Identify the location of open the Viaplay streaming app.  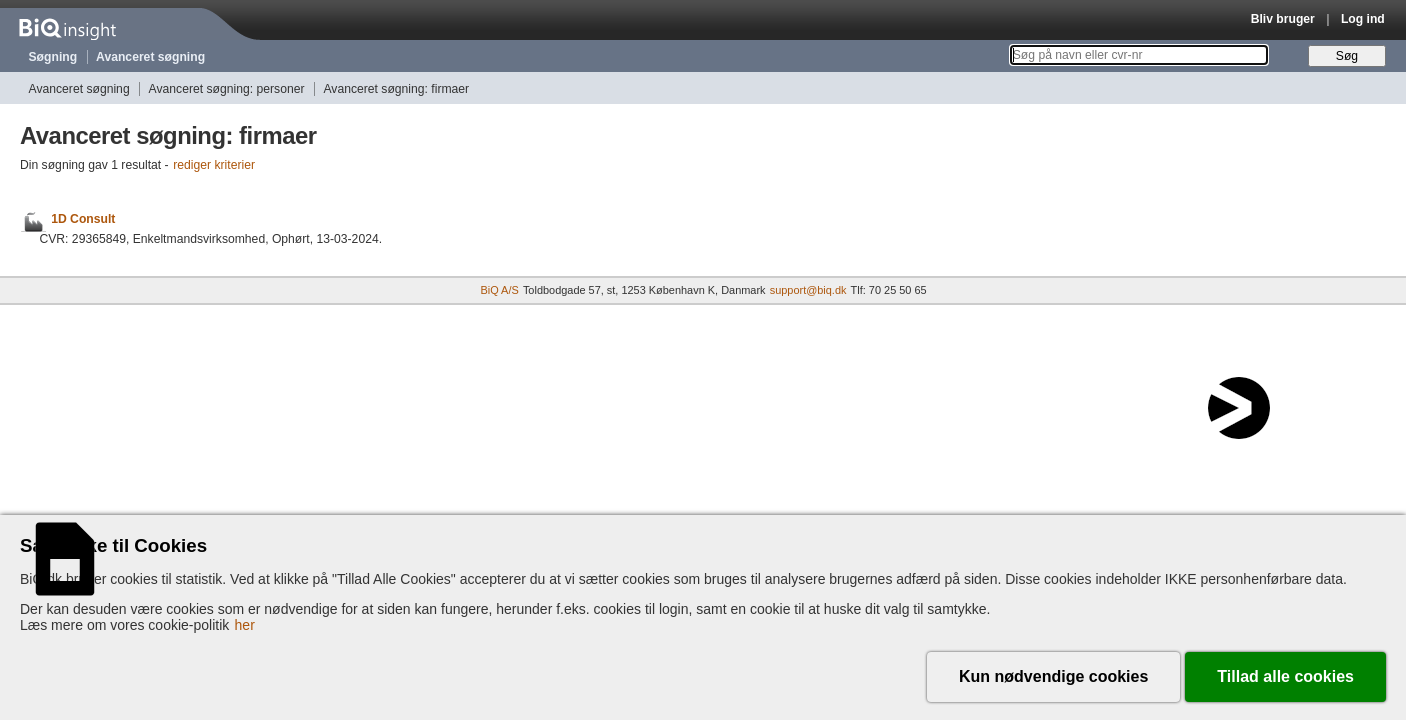
(1239, 408).